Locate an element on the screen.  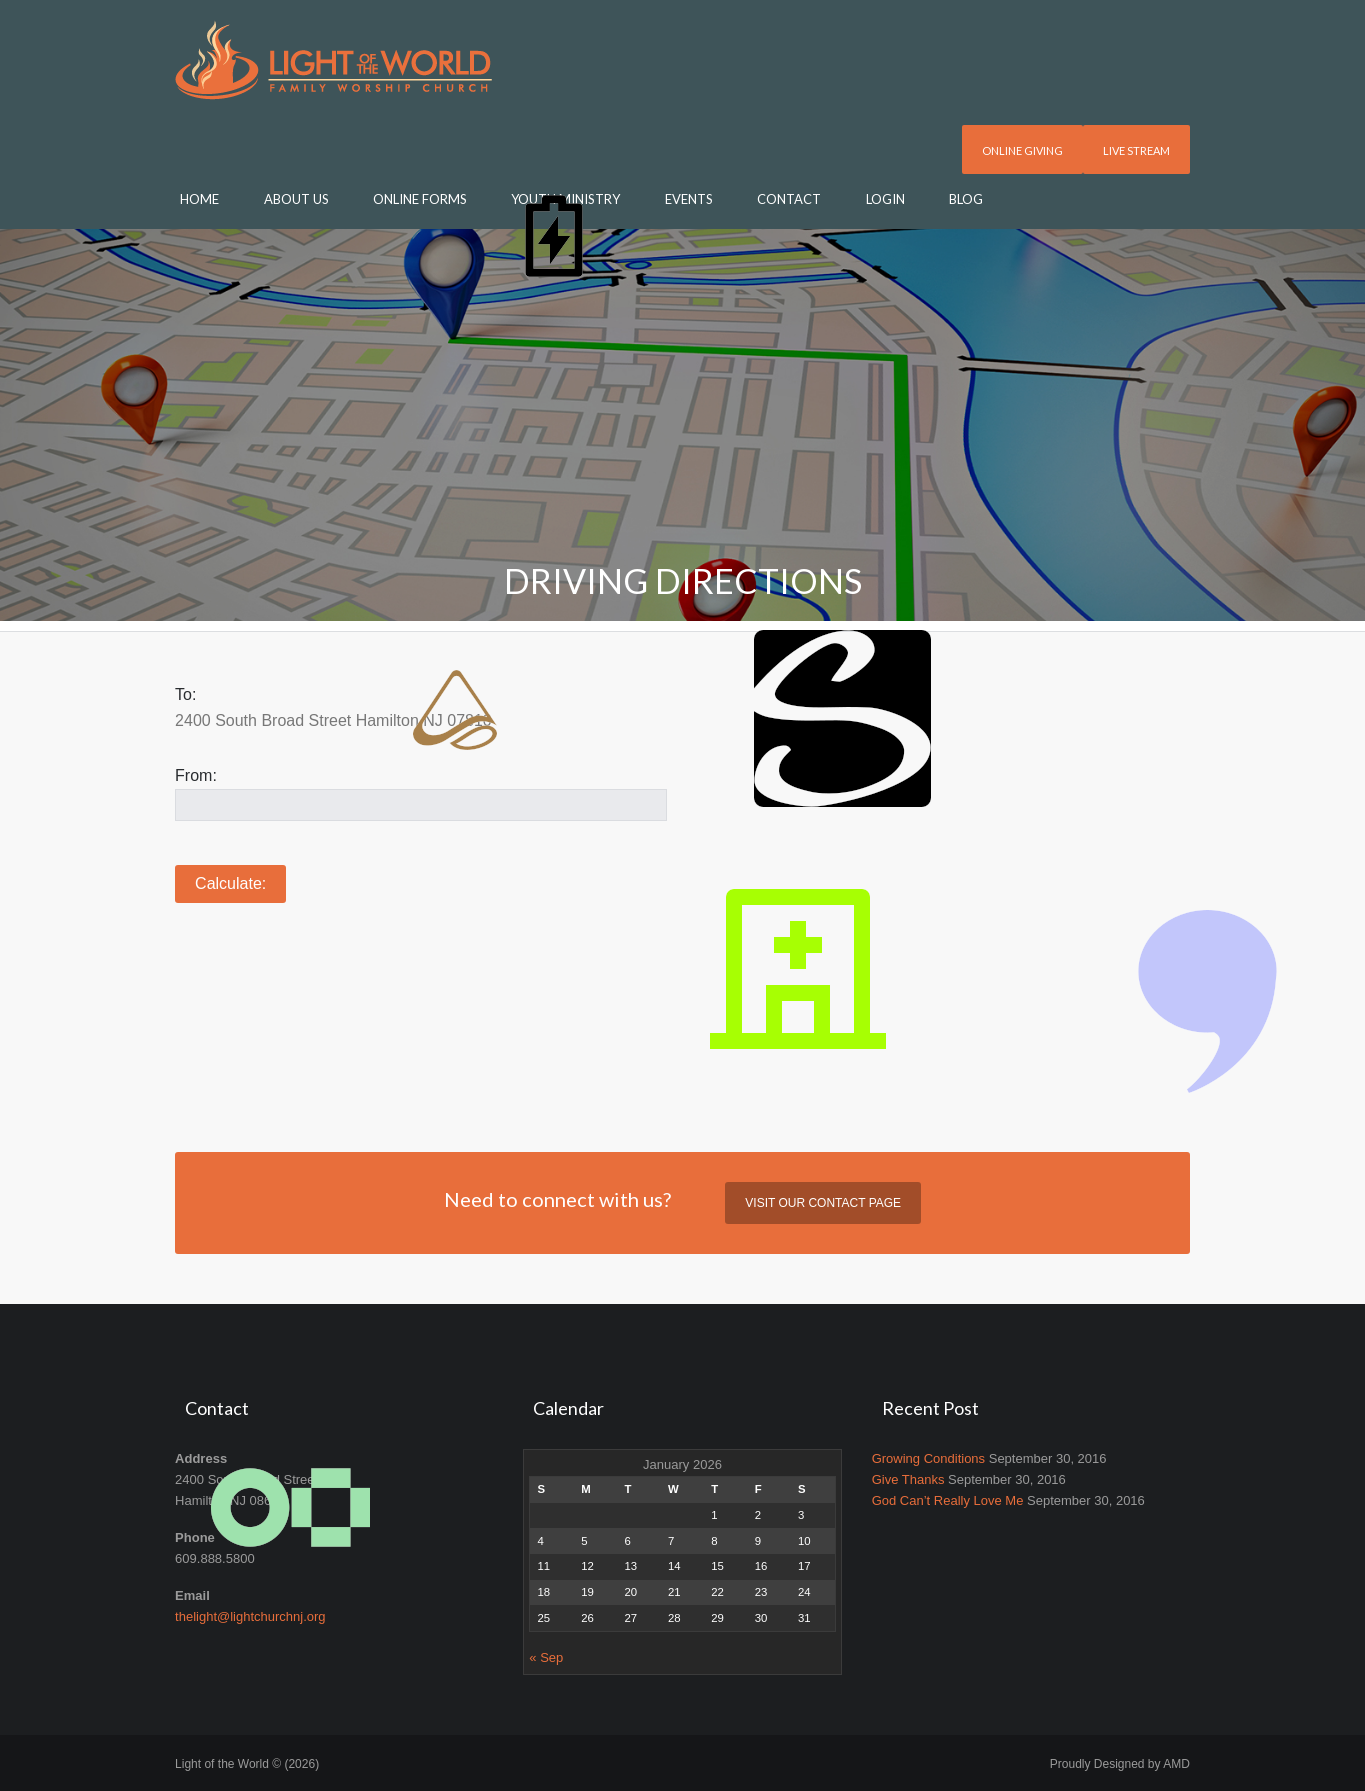
battery charging status indicator is located at coordinates (554, 236).